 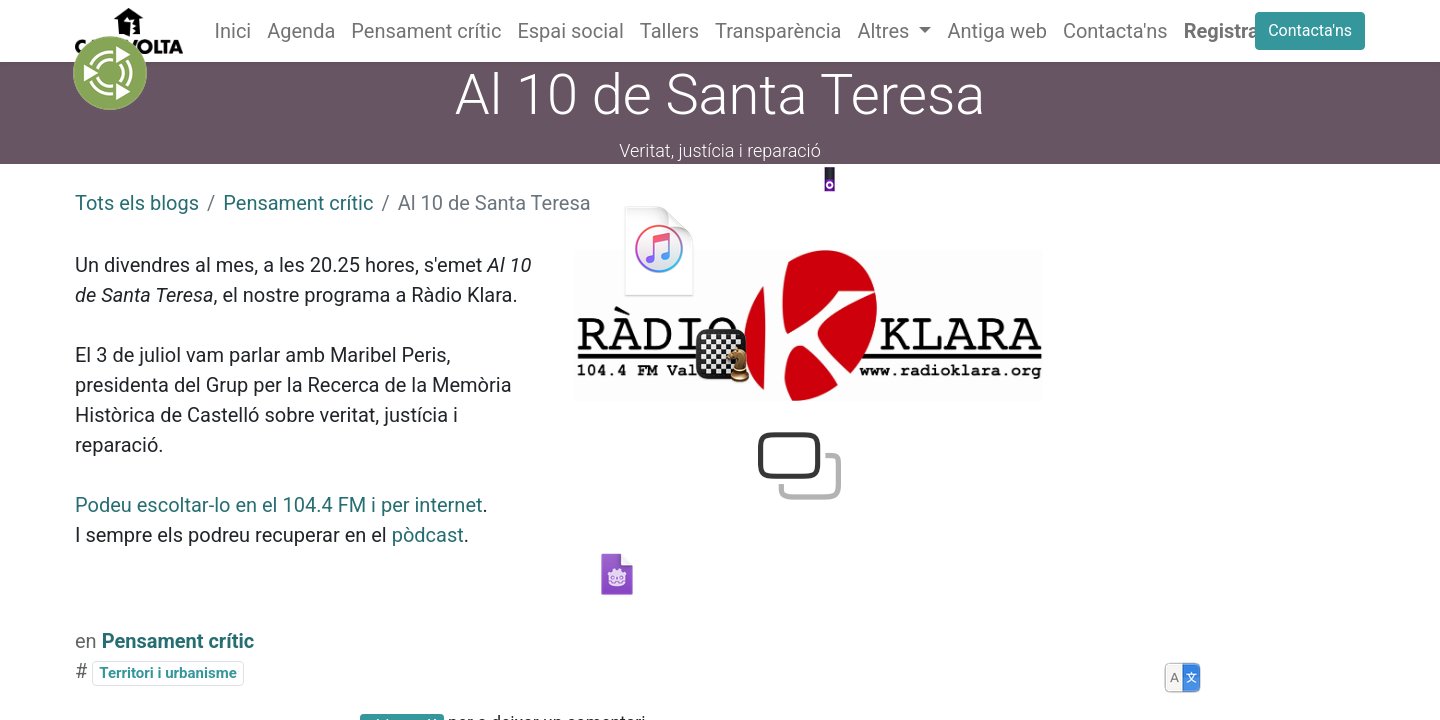 I want to click on iPod nano device in purple, so click(x=829, y=179).